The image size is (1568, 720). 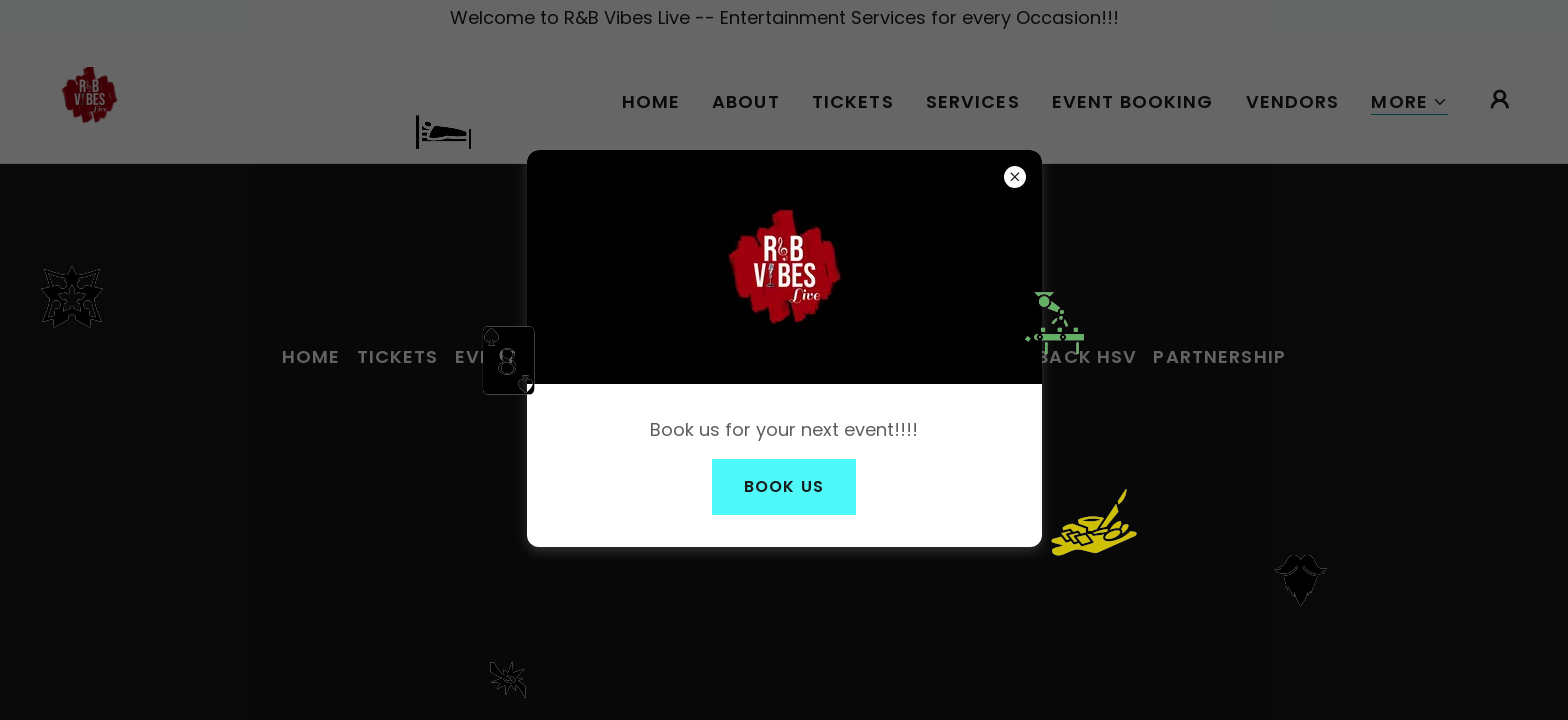 I want to click on browse charcuterie or appetizer menu options, so click(x=1093, y=526).